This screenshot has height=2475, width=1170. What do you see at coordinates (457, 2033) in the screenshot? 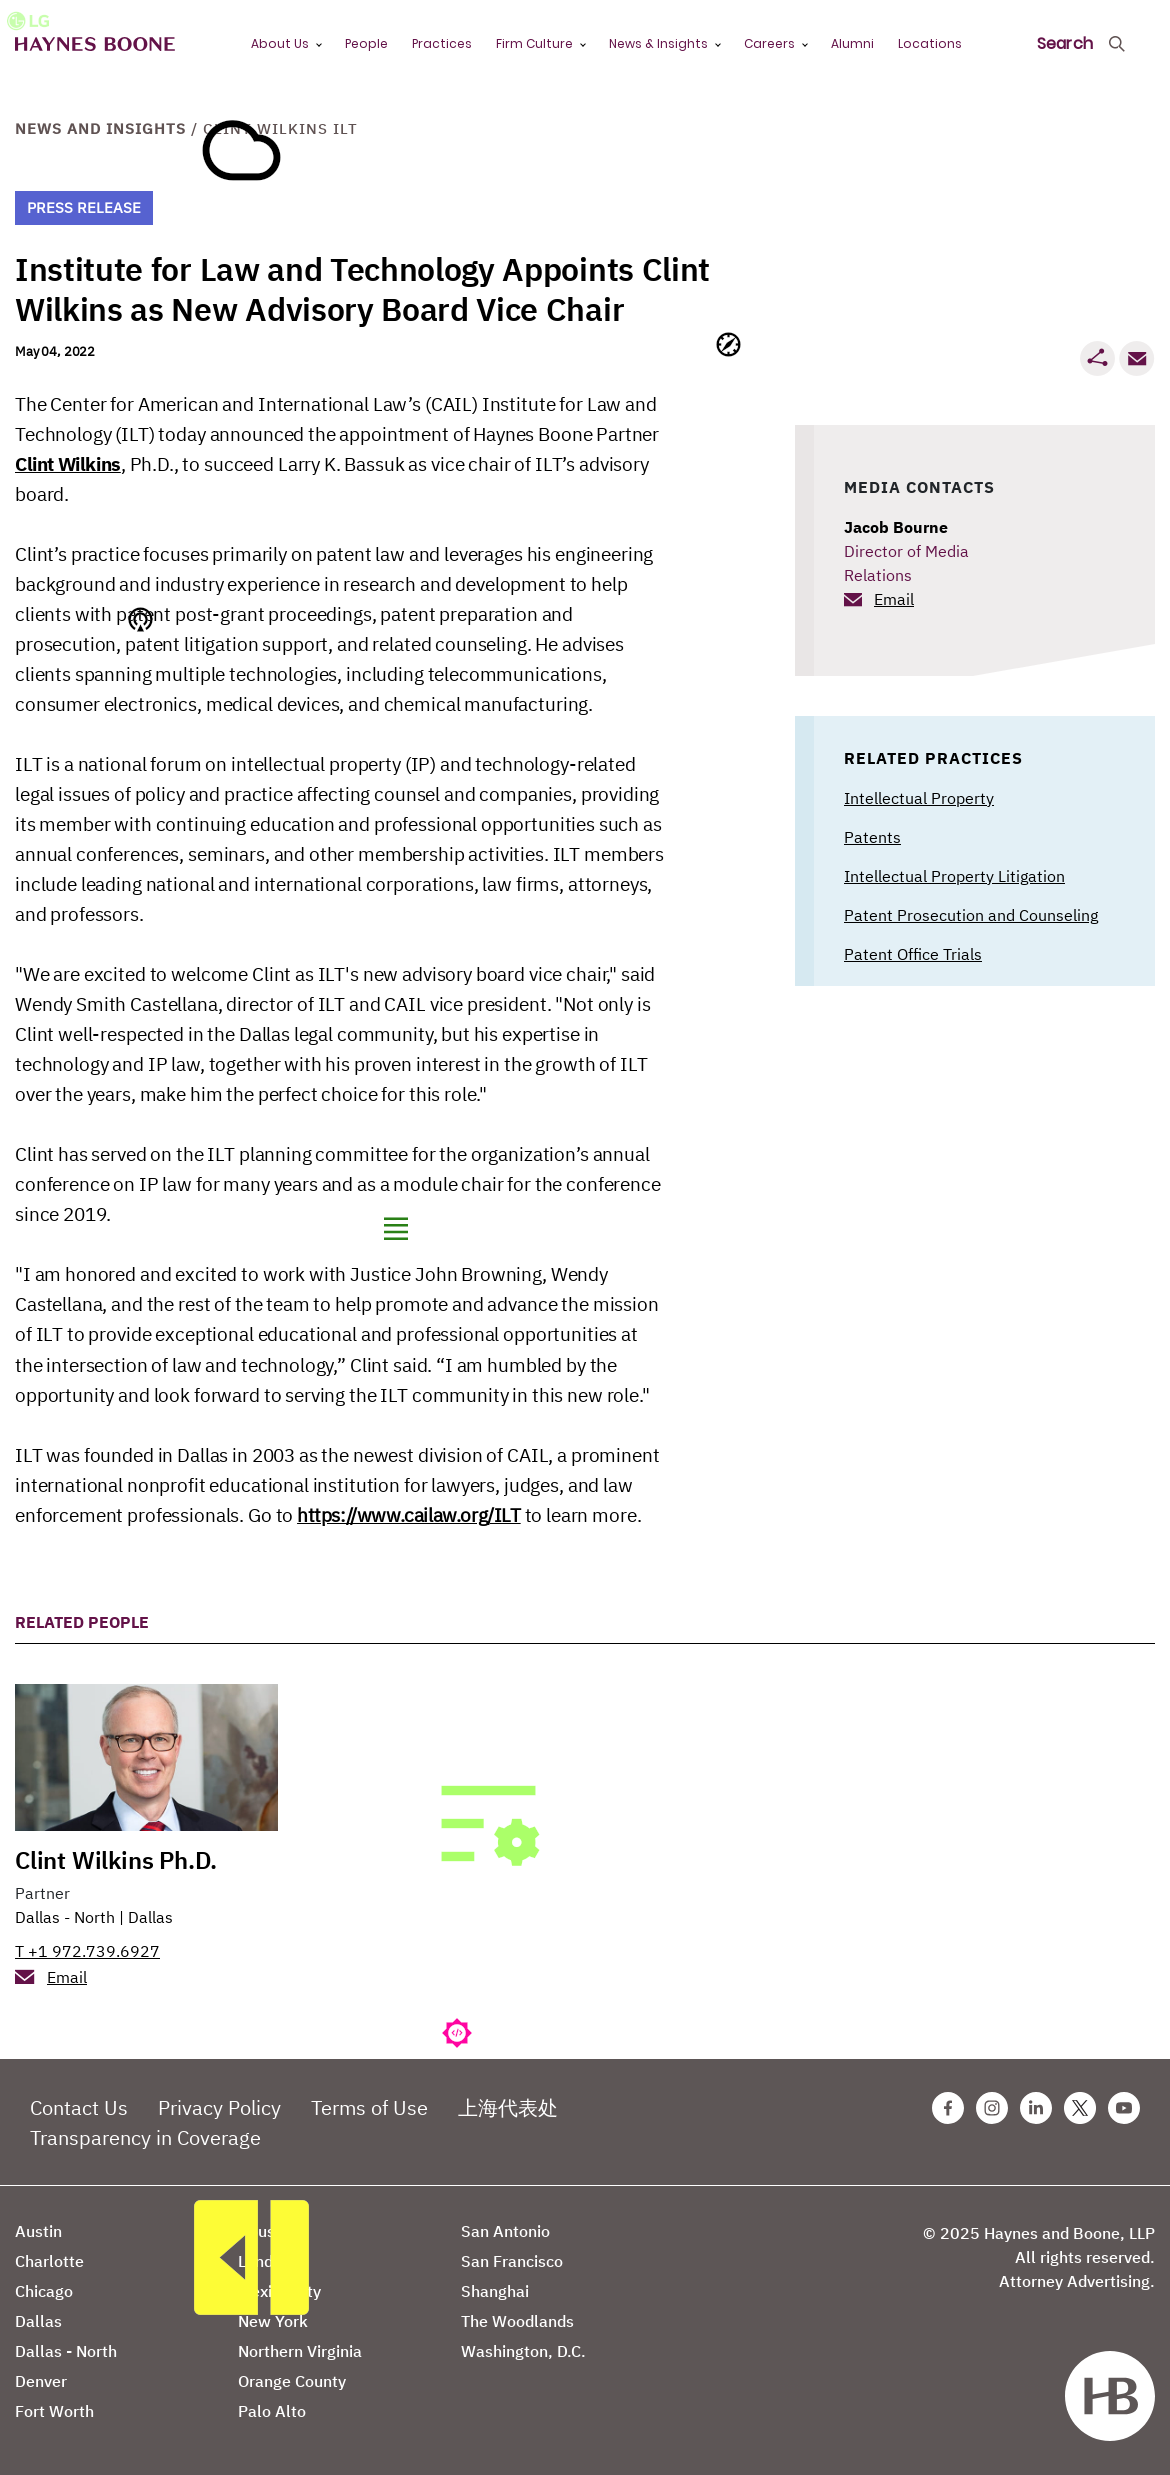
I see `google summer of code program logo` at bounding box center [457, 2033].